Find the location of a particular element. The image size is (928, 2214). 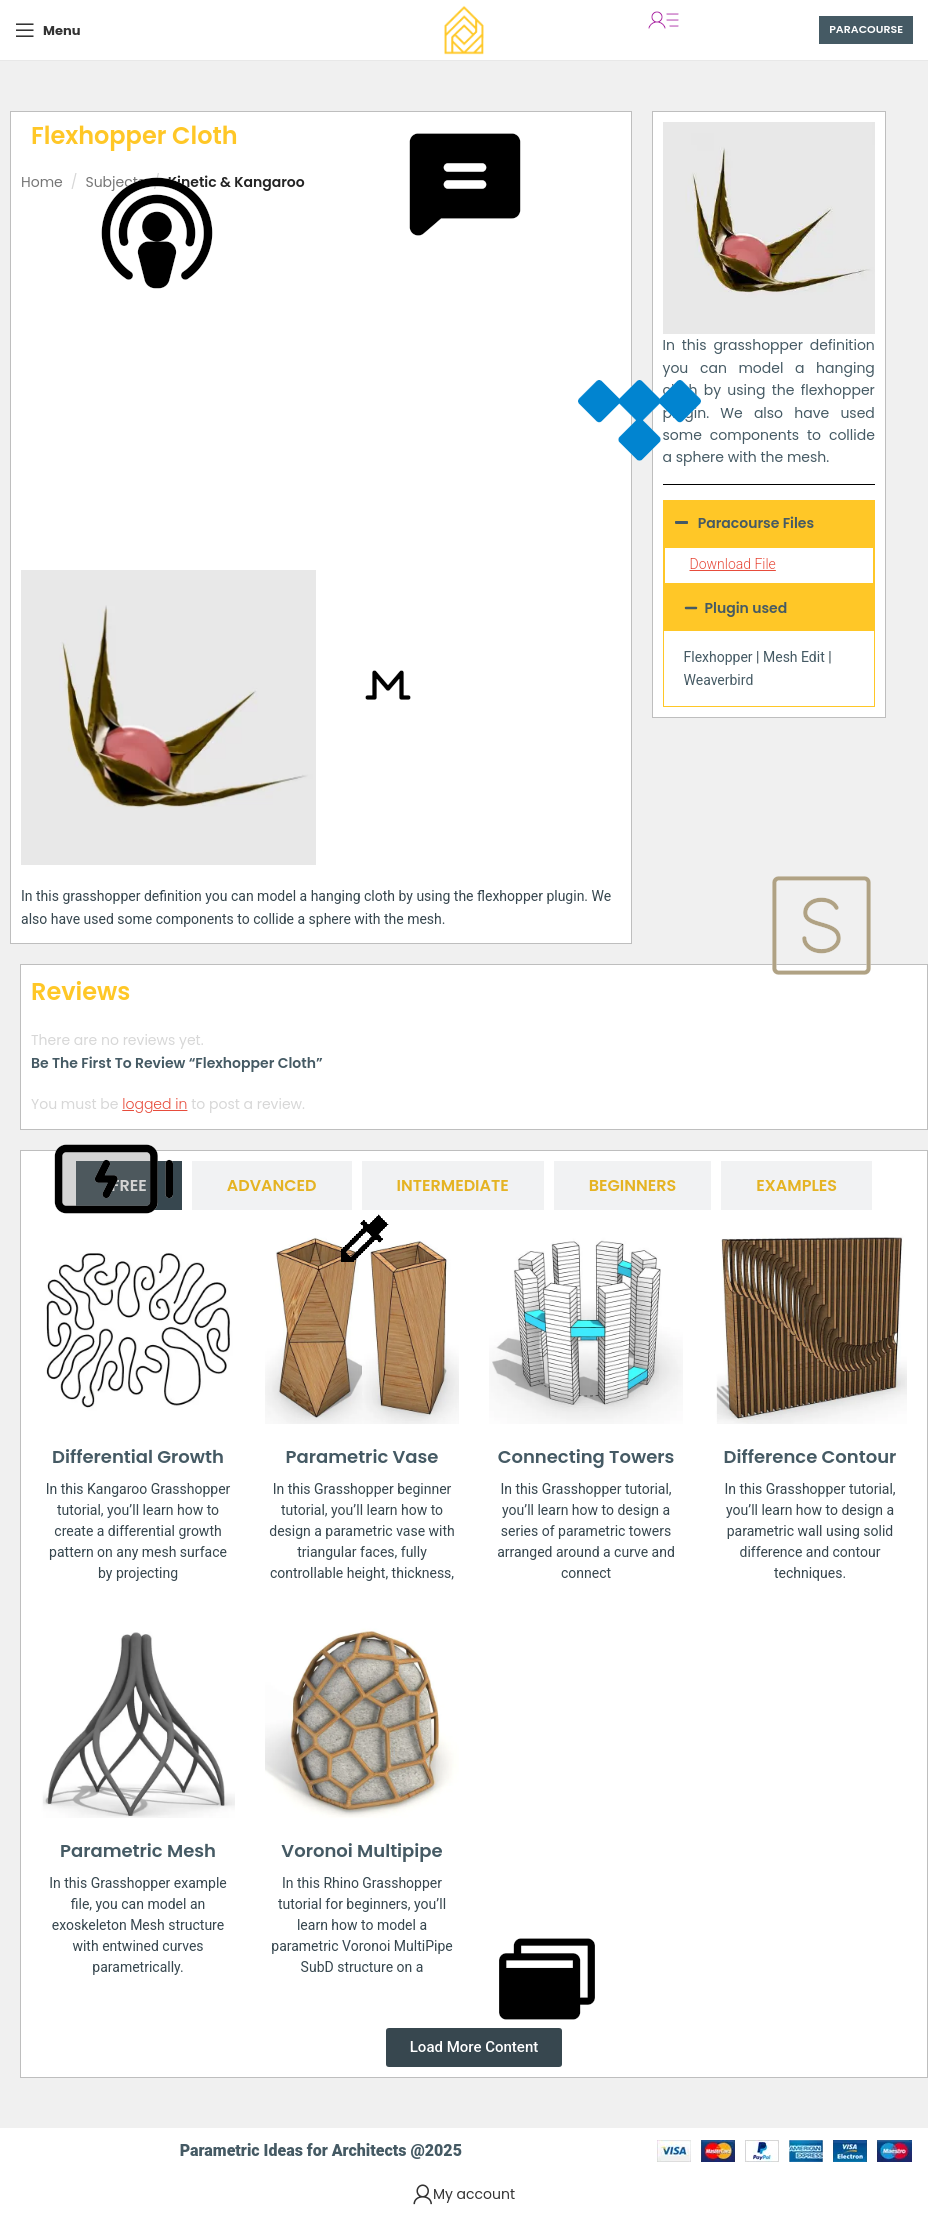

view user list or directory is located at coordinates (663, 20).